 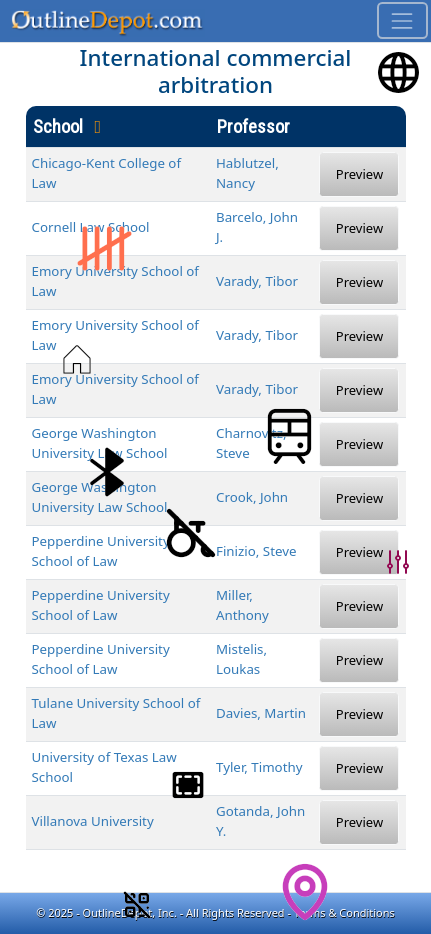 What do you see at coordinates (104, 248) in the screenshot?
I see `indicates a count of five items` at bounding box center [104, 248].